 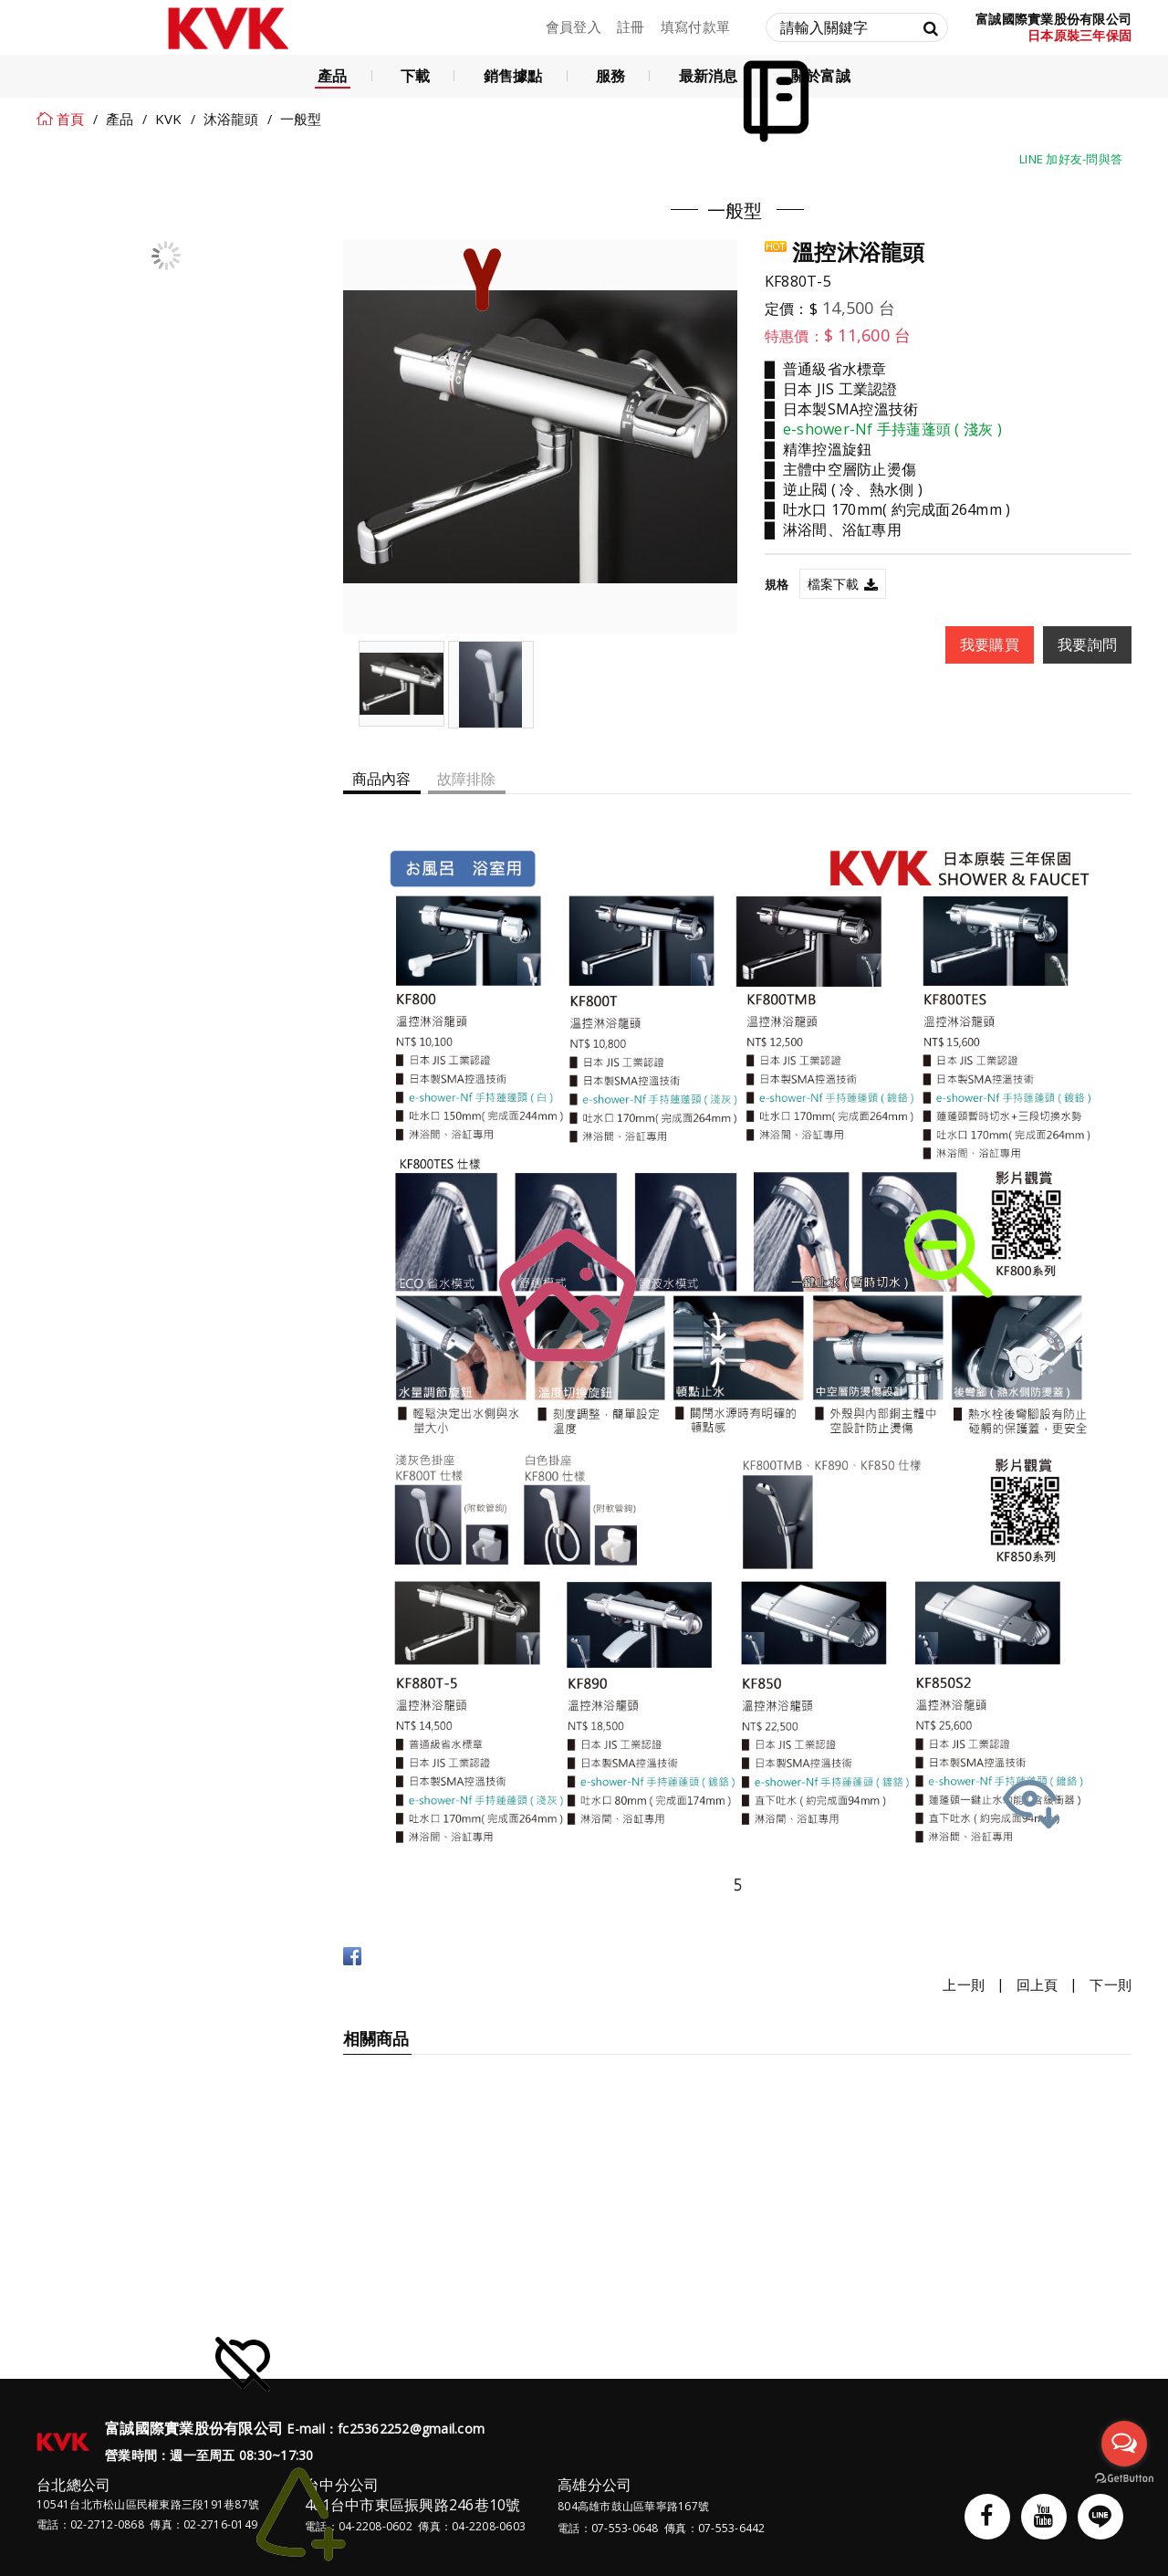 What do you see at coordinates (776, 97) in the screenshot?
I see `open your notebook or notes` at bounding box center [776, 97].